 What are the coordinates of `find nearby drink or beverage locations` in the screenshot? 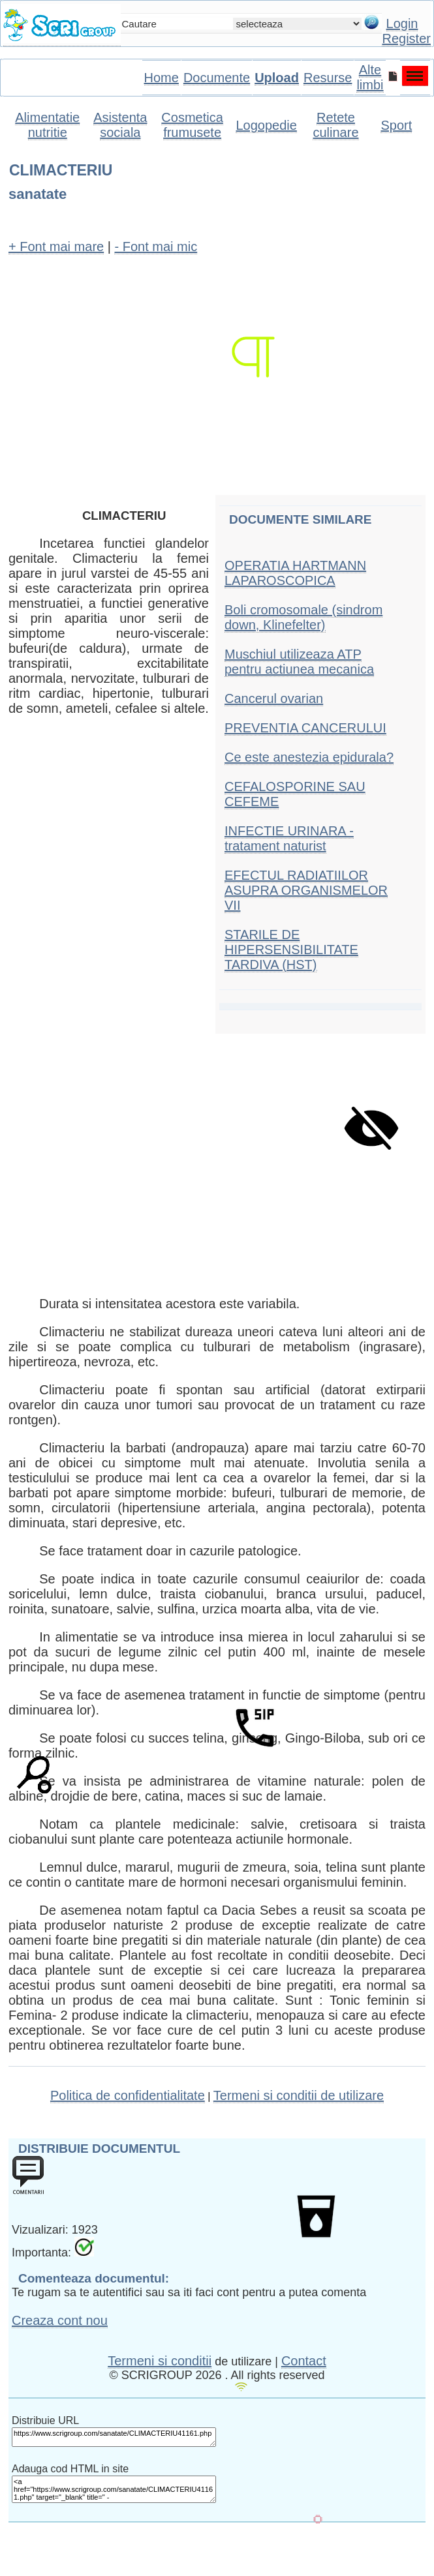 It's located at (316, 2216).